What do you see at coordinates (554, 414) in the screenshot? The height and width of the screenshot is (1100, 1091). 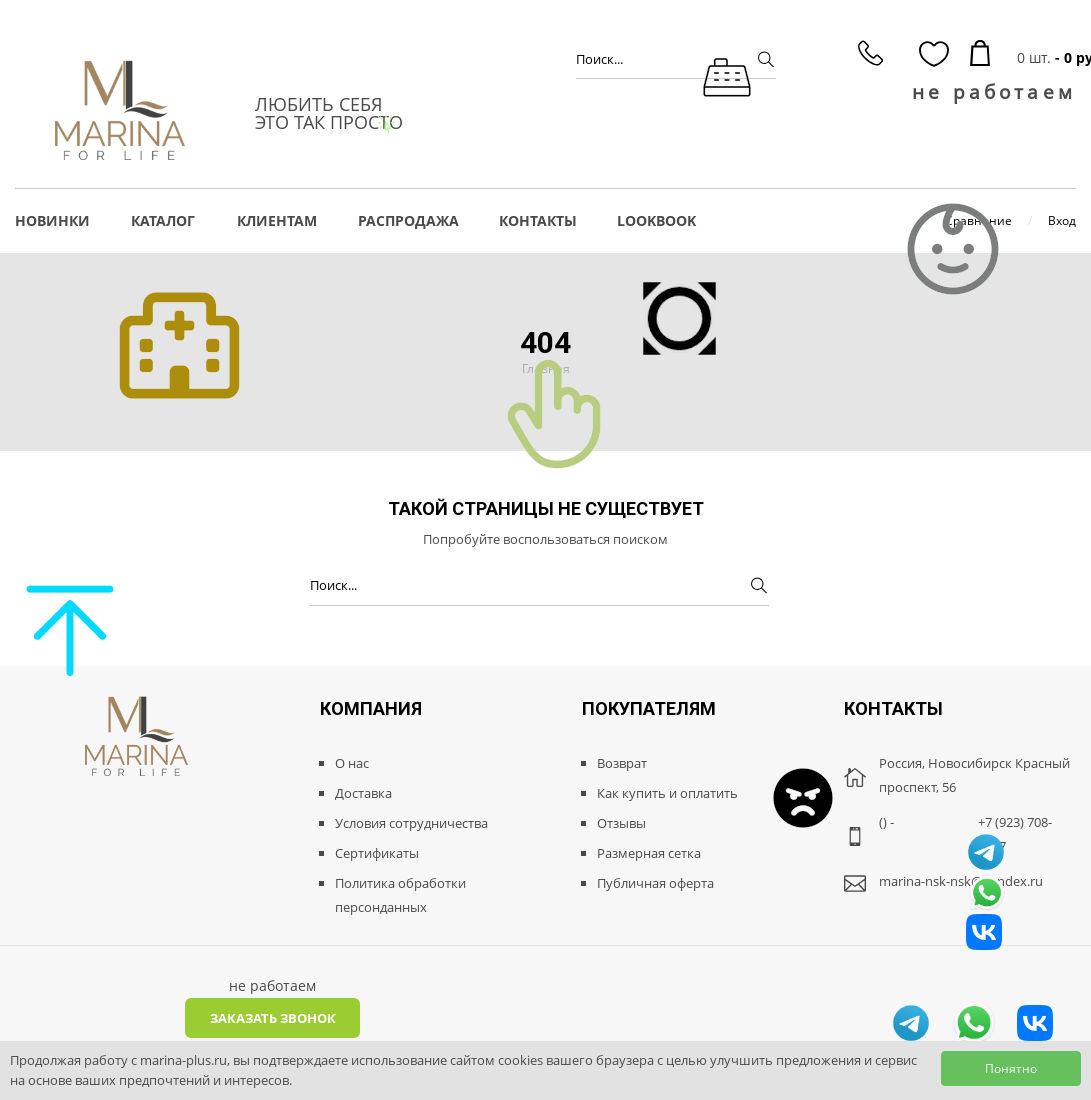 I see `tap or click to interact with an element` at bounding box center [554, 414].